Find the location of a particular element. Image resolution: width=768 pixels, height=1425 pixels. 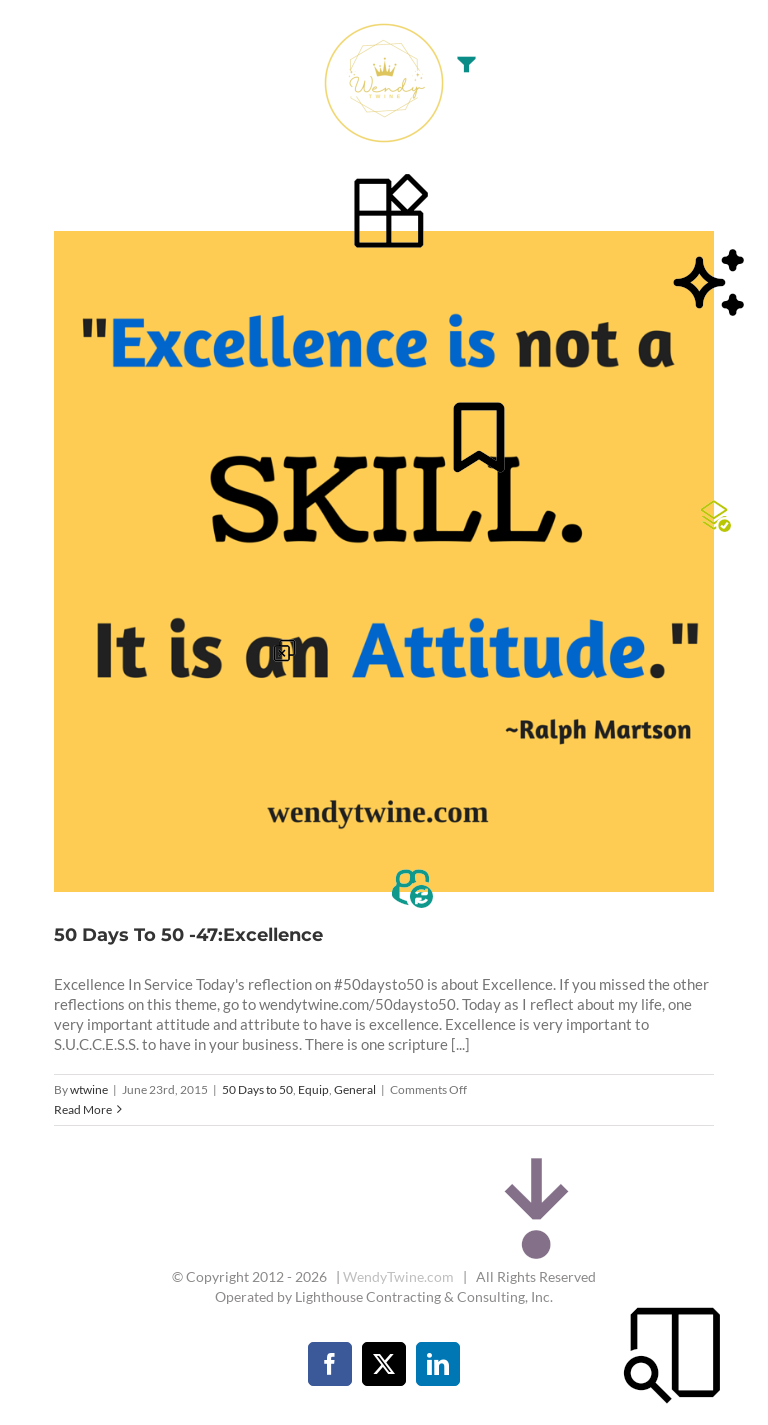

view active layers in the editor is located at coordinates (714, 515).